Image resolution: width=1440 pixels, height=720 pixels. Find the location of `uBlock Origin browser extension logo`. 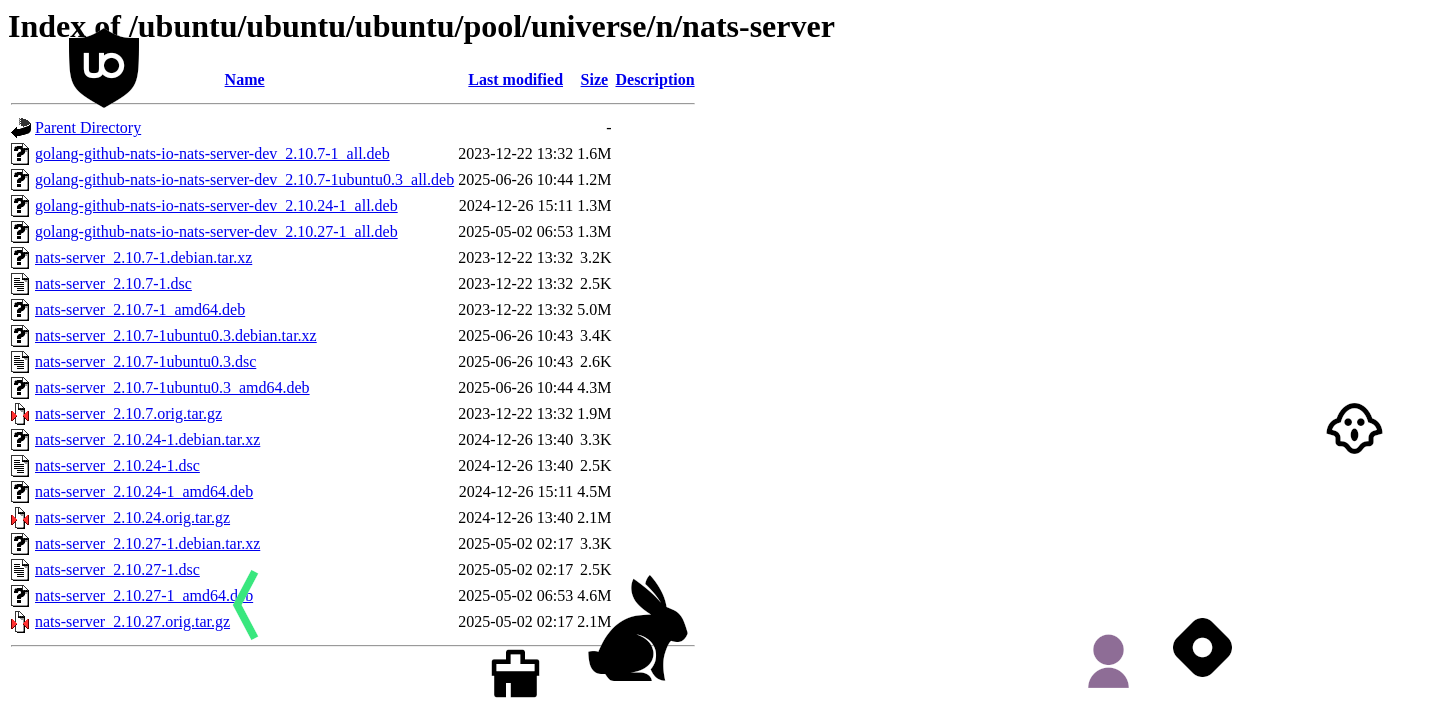

uBlock Origin browser extension logo is located at coordinates (104, 68).